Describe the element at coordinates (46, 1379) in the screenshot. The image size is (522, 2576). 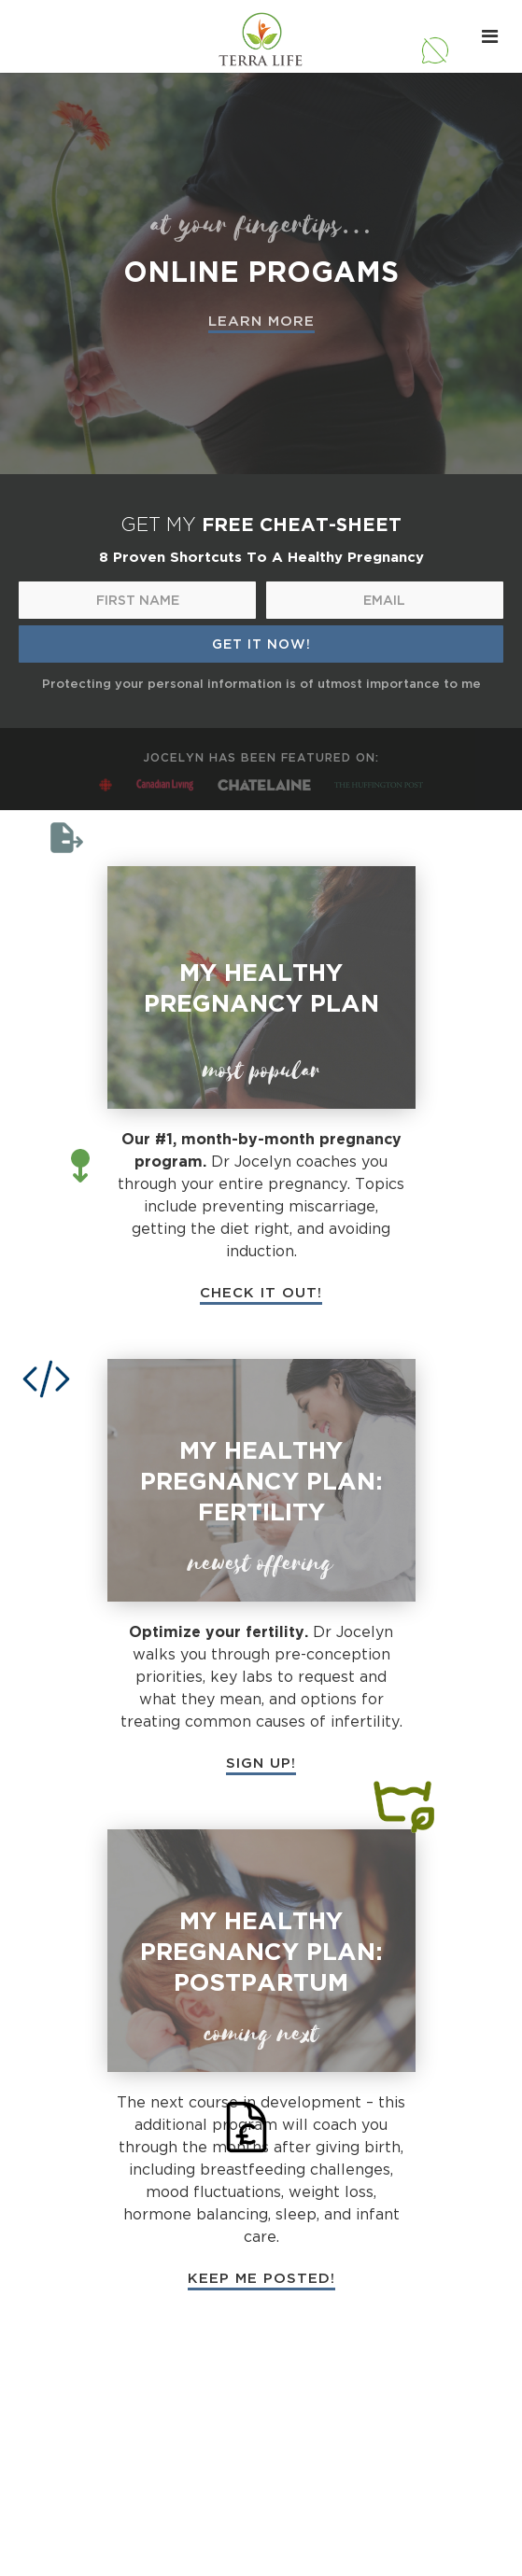
I see `view or edit source code` at that location.